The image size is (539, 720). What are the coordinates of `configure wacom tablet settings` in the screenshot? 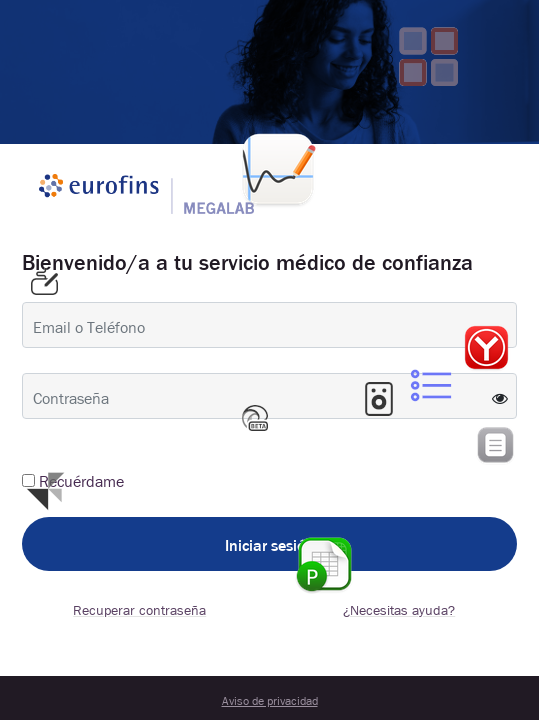 It's located at (44, 281).